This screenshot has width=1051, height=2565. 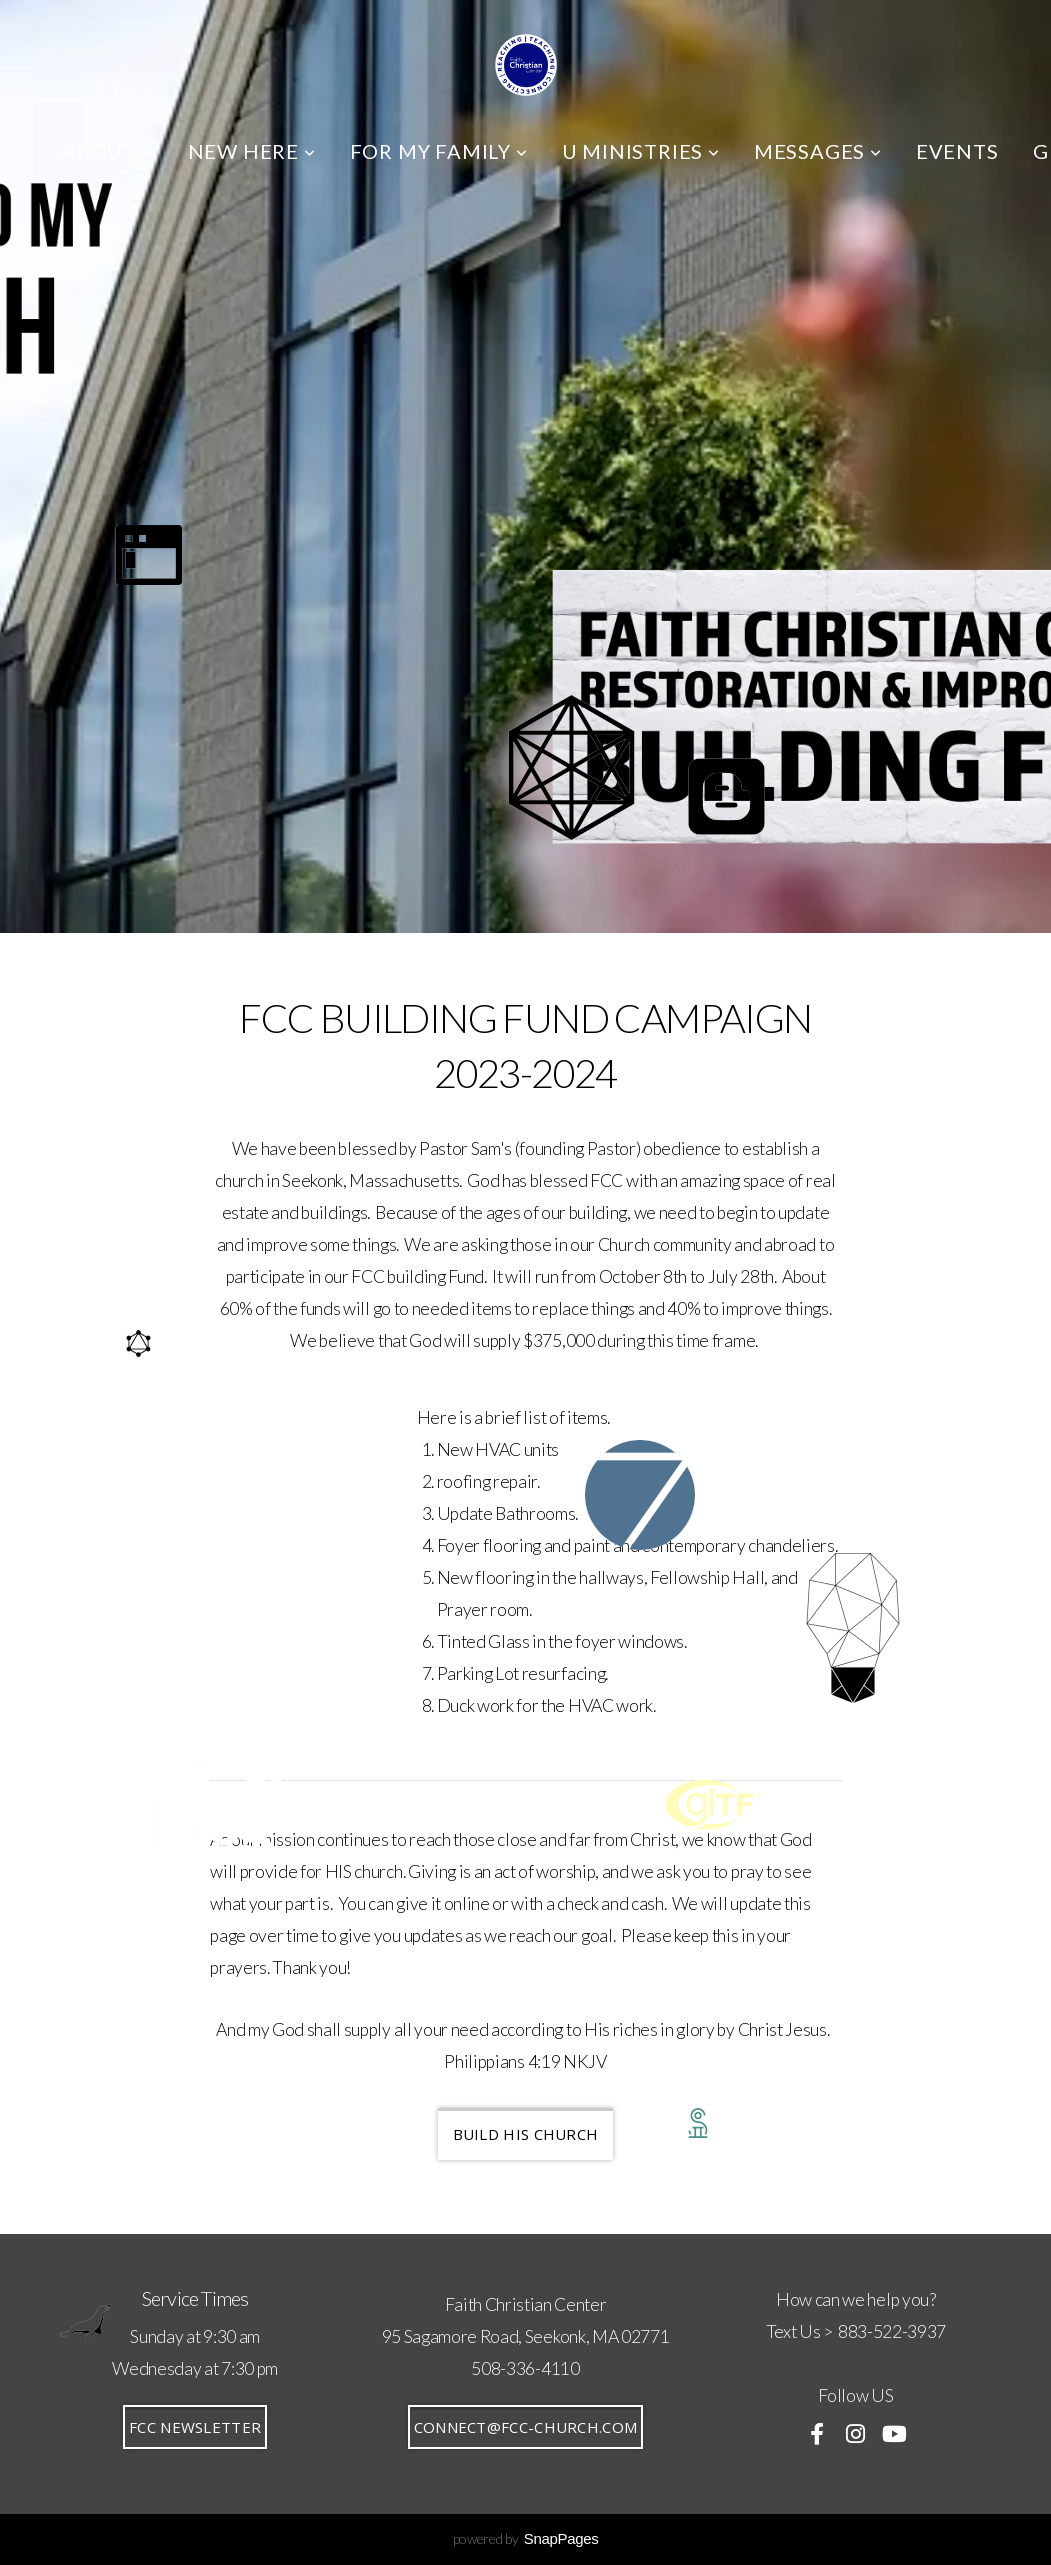 I want to click on open the minds social network app, so click(x=853, y=1628).